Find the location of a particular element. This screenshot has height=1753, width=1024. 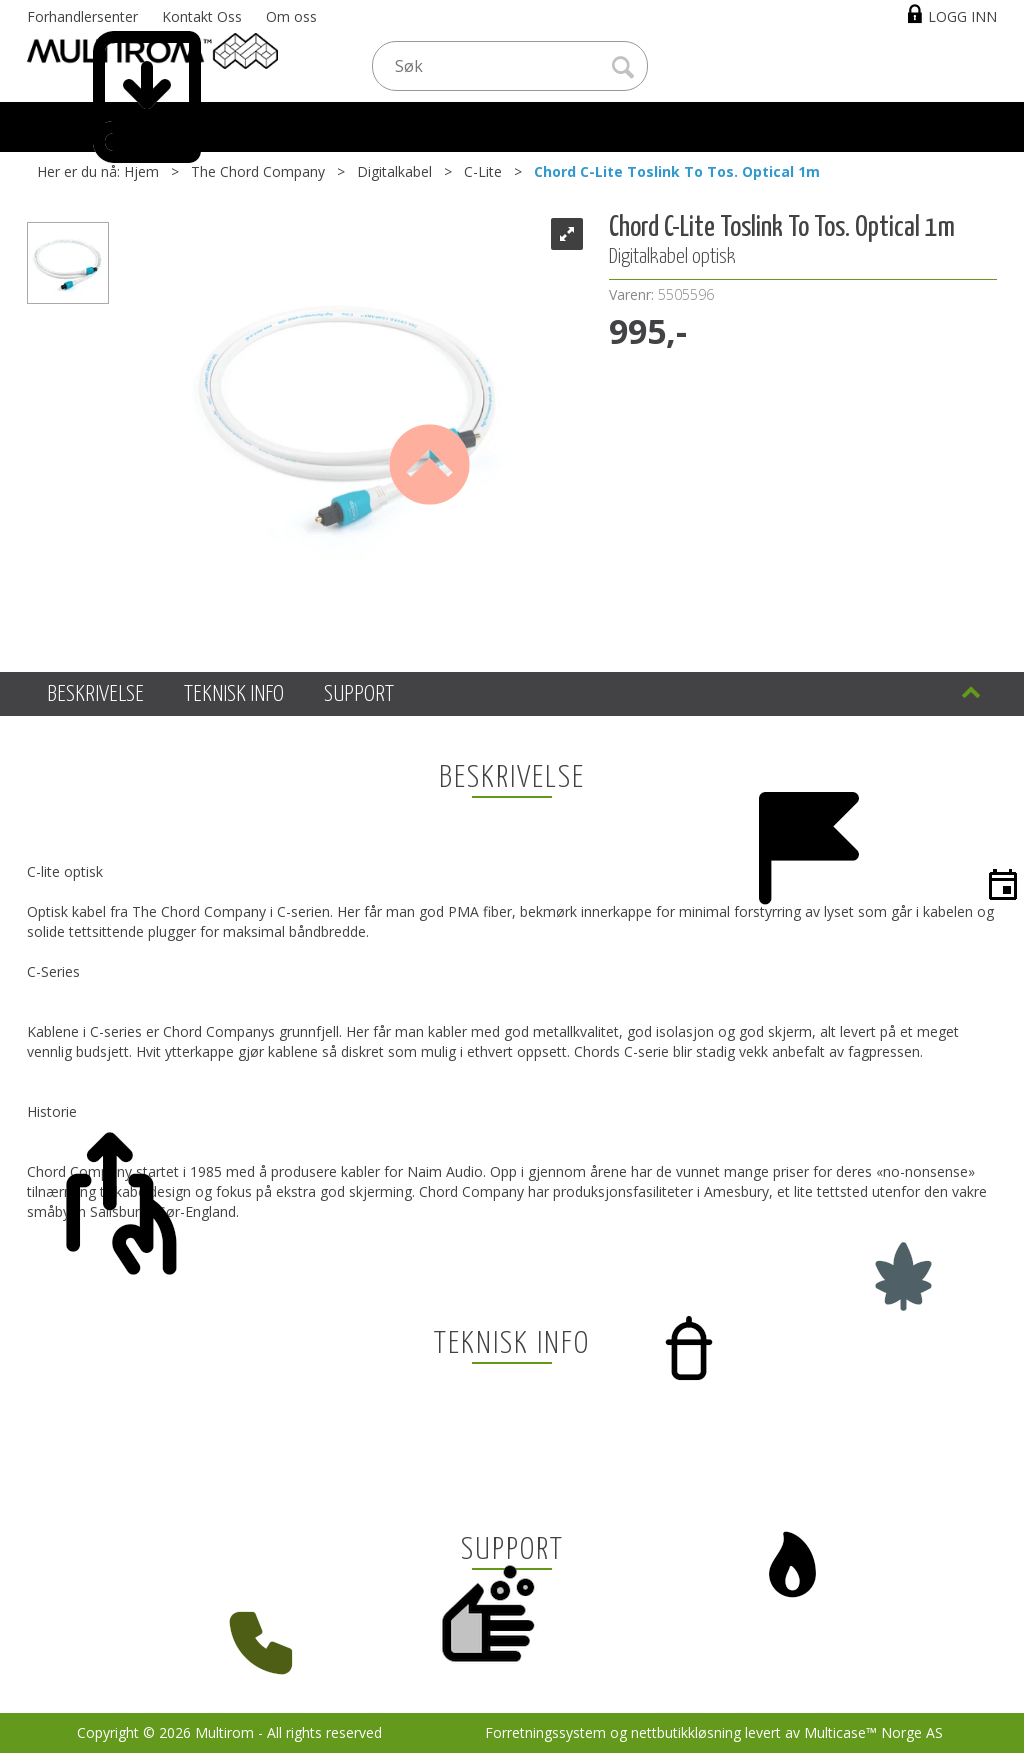

flag or bookmark an item is located at coordinates (809, 842).